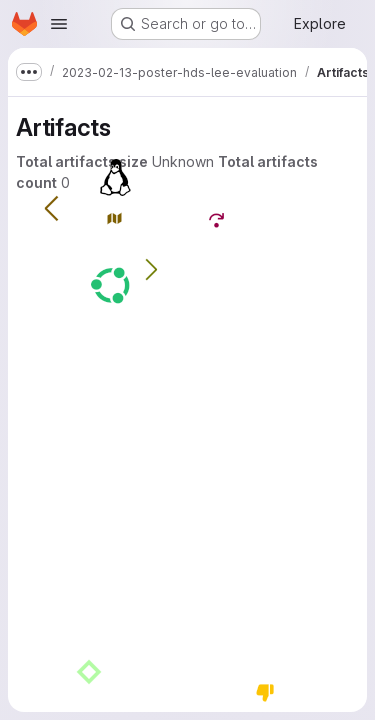  Describe the element at coordinates (114, 218) in the screenshot. I see `open map view` at that location.